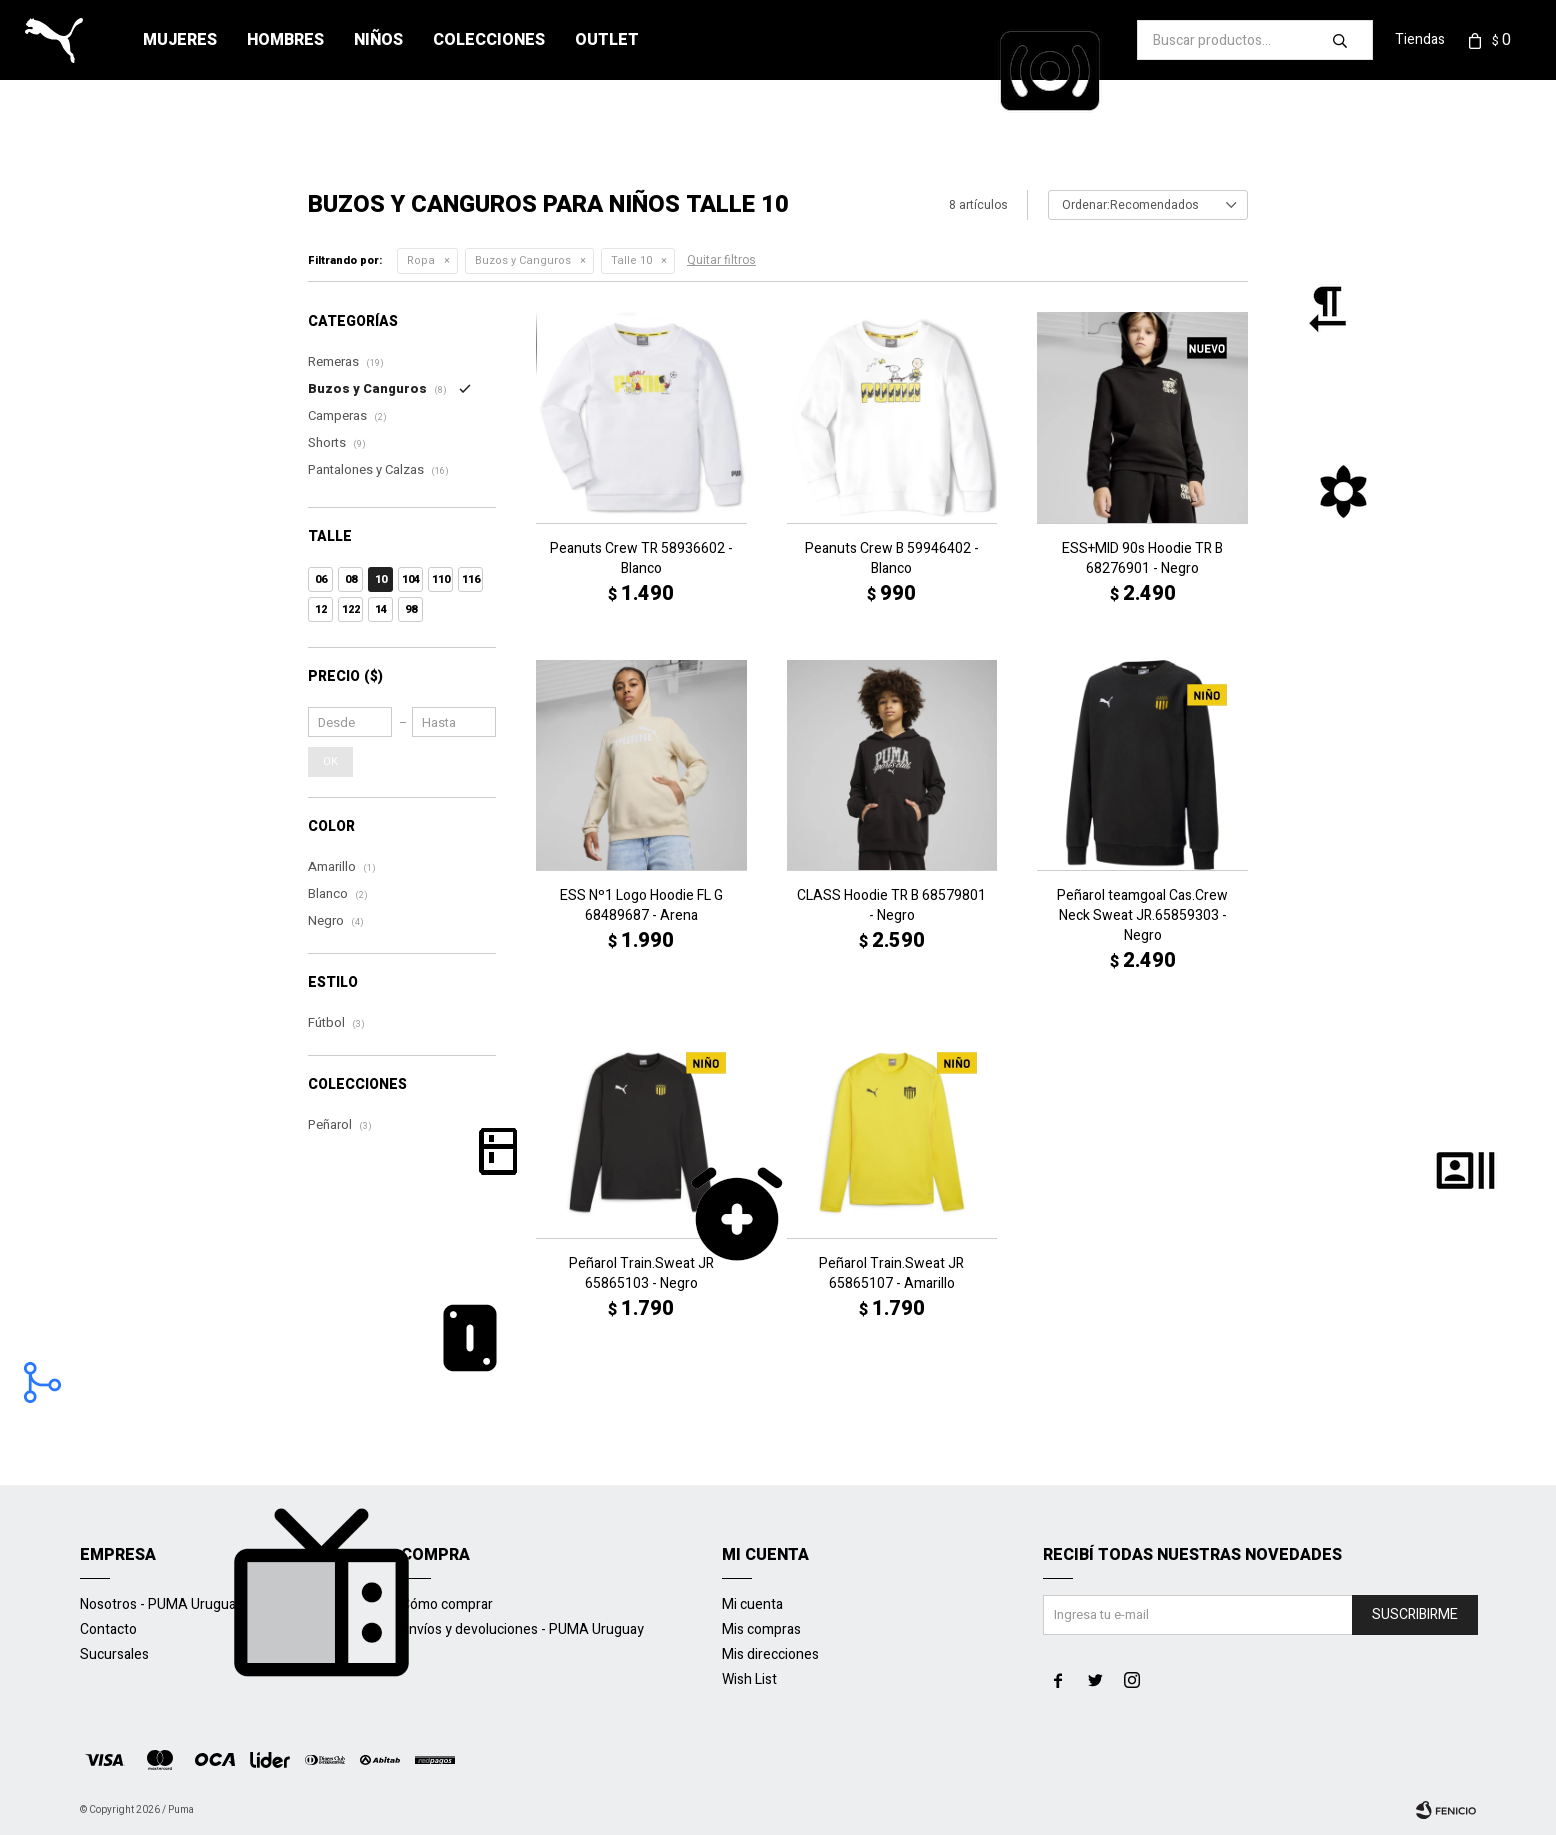 This screenshot has height=1835, width=1556. Describe the element at coordinates (737, 1214) in the screenshot. I see `add a new alarm` at that location.